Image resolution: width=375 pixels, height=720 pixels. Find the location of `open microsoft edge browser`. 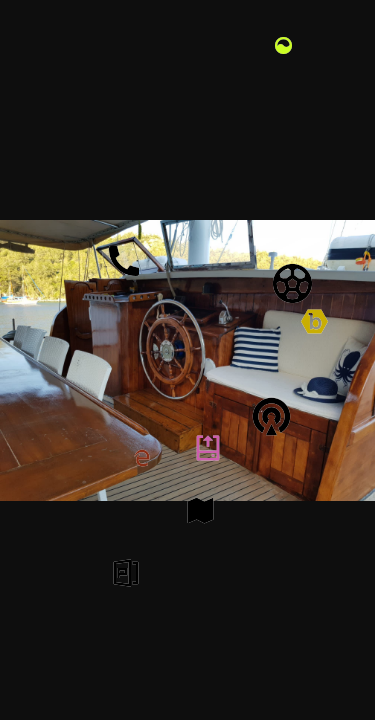

open microsoft edge browser is located at coordinates (142, 458).